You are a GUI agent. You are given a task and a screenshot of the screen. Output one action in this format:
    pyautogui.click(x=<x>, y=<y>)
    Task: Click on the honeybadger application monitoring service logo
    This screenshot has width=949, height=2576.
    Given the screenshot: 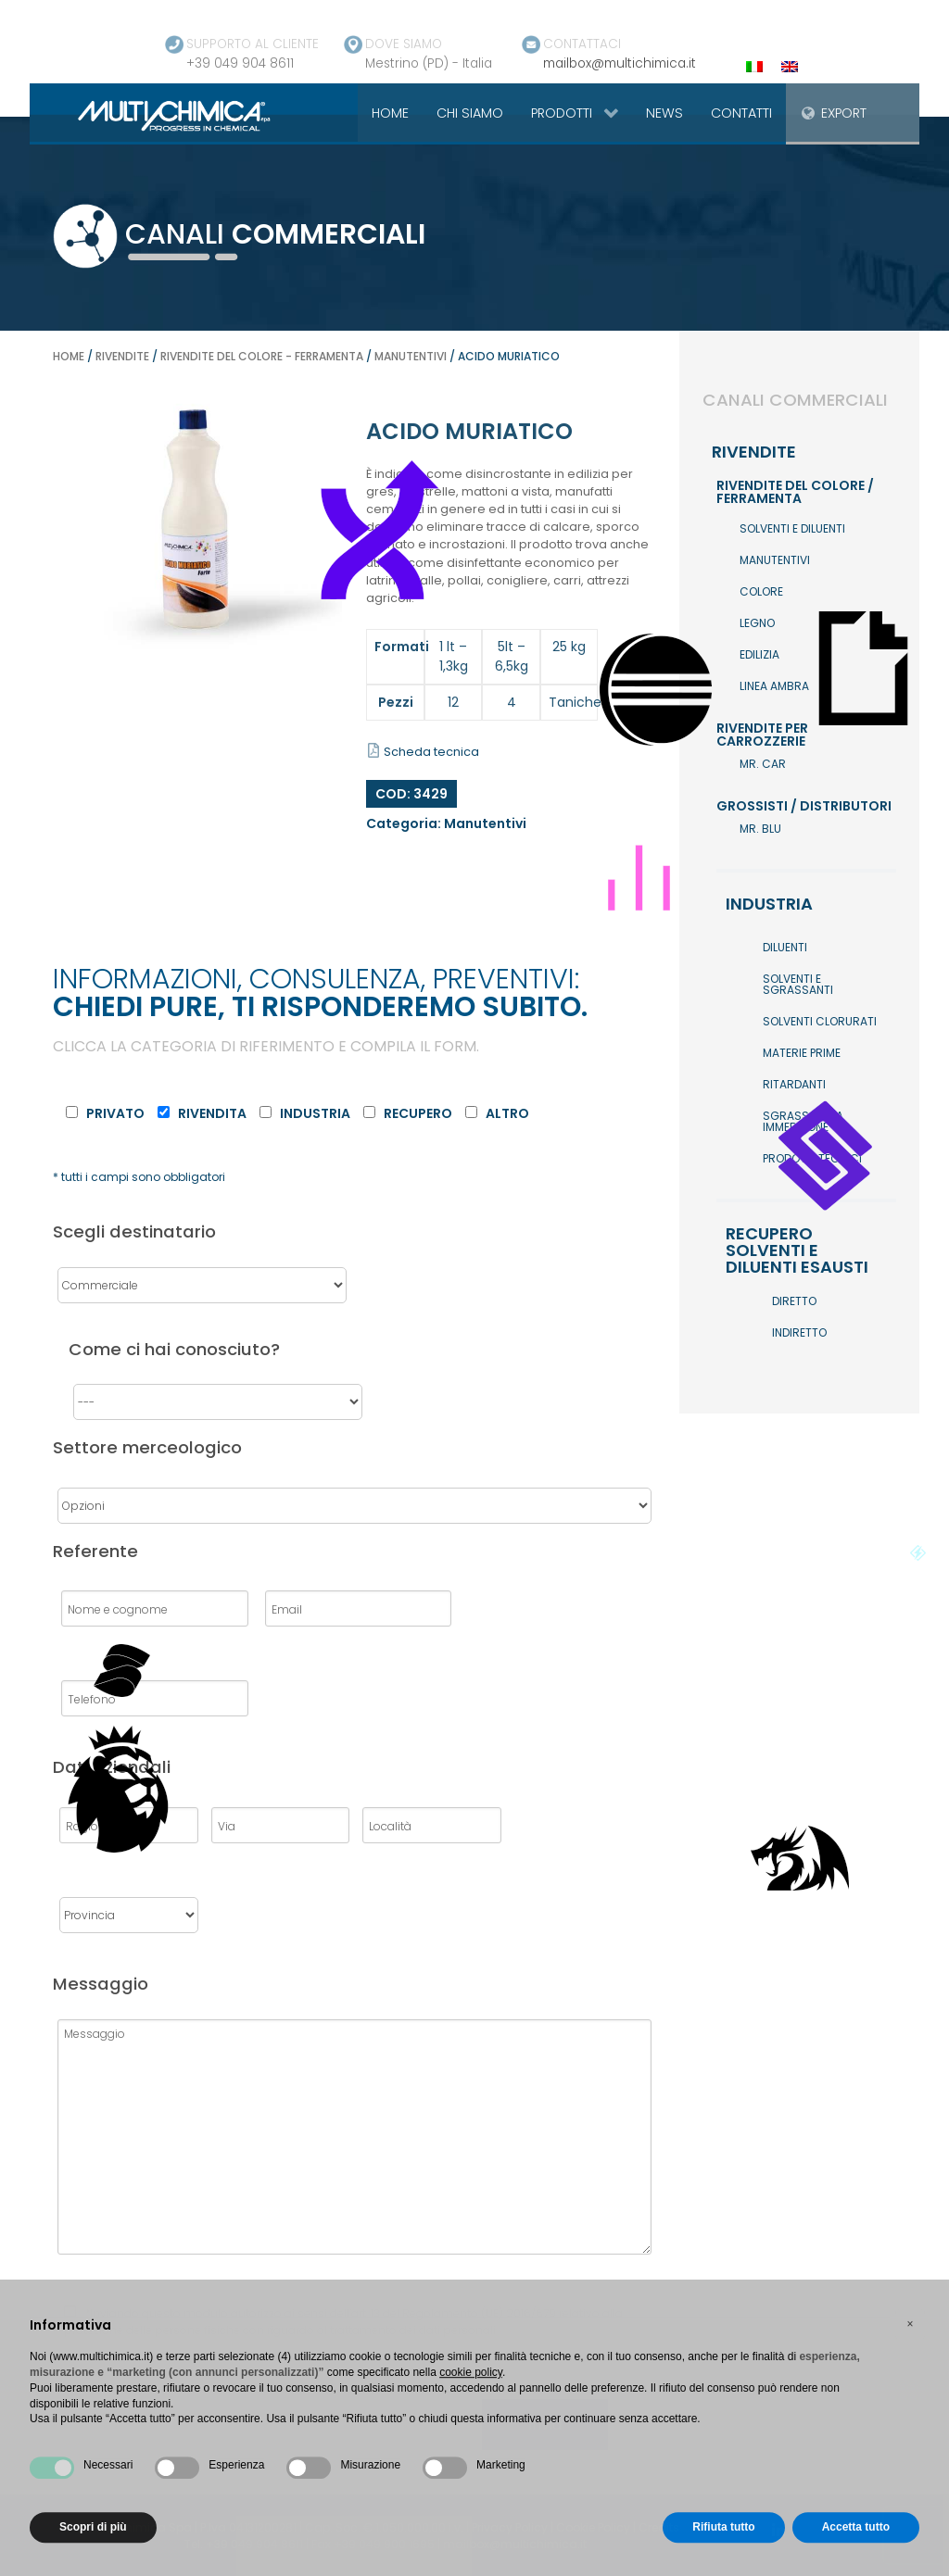 What is the action you would take?
    pyautogui.click(x=917, y=1552)
    